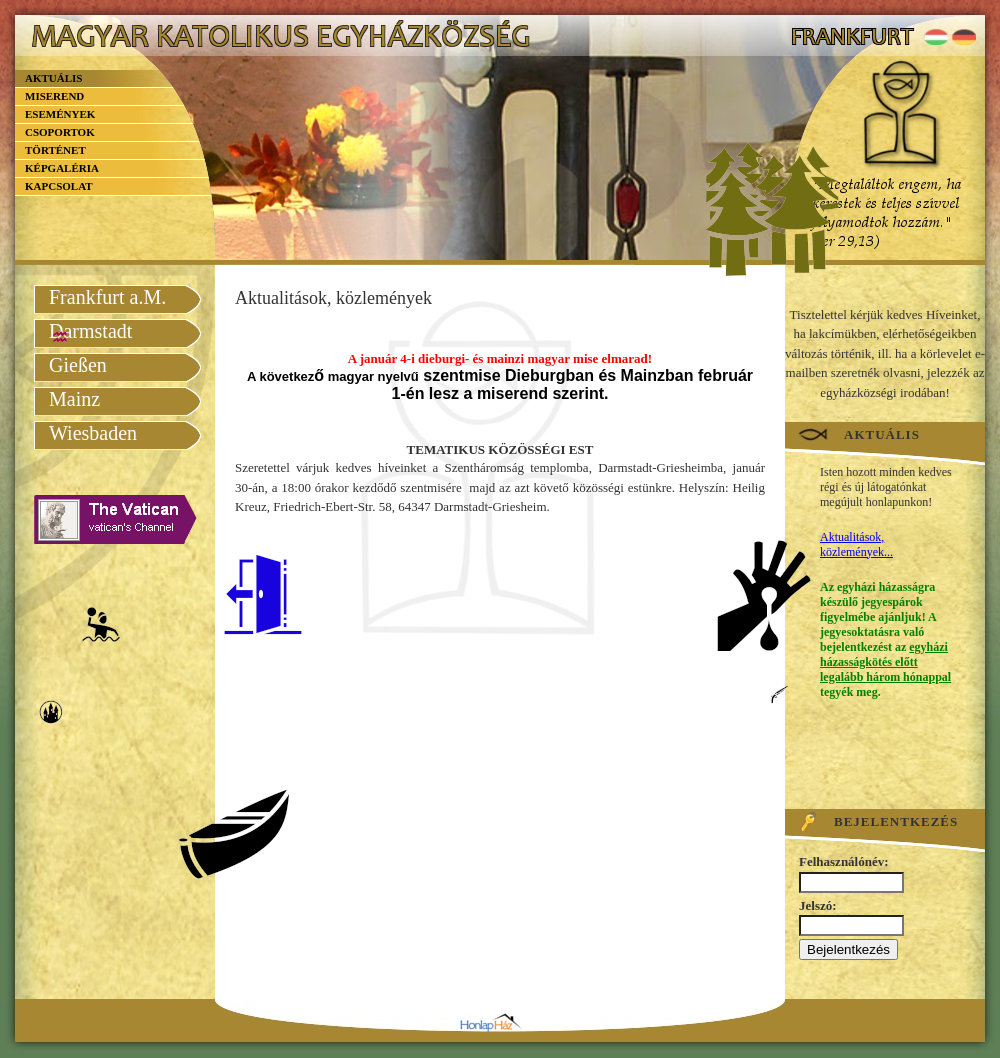 The image size is (1000, 1058). I want to click on enter a room or building, so click(263, 594).